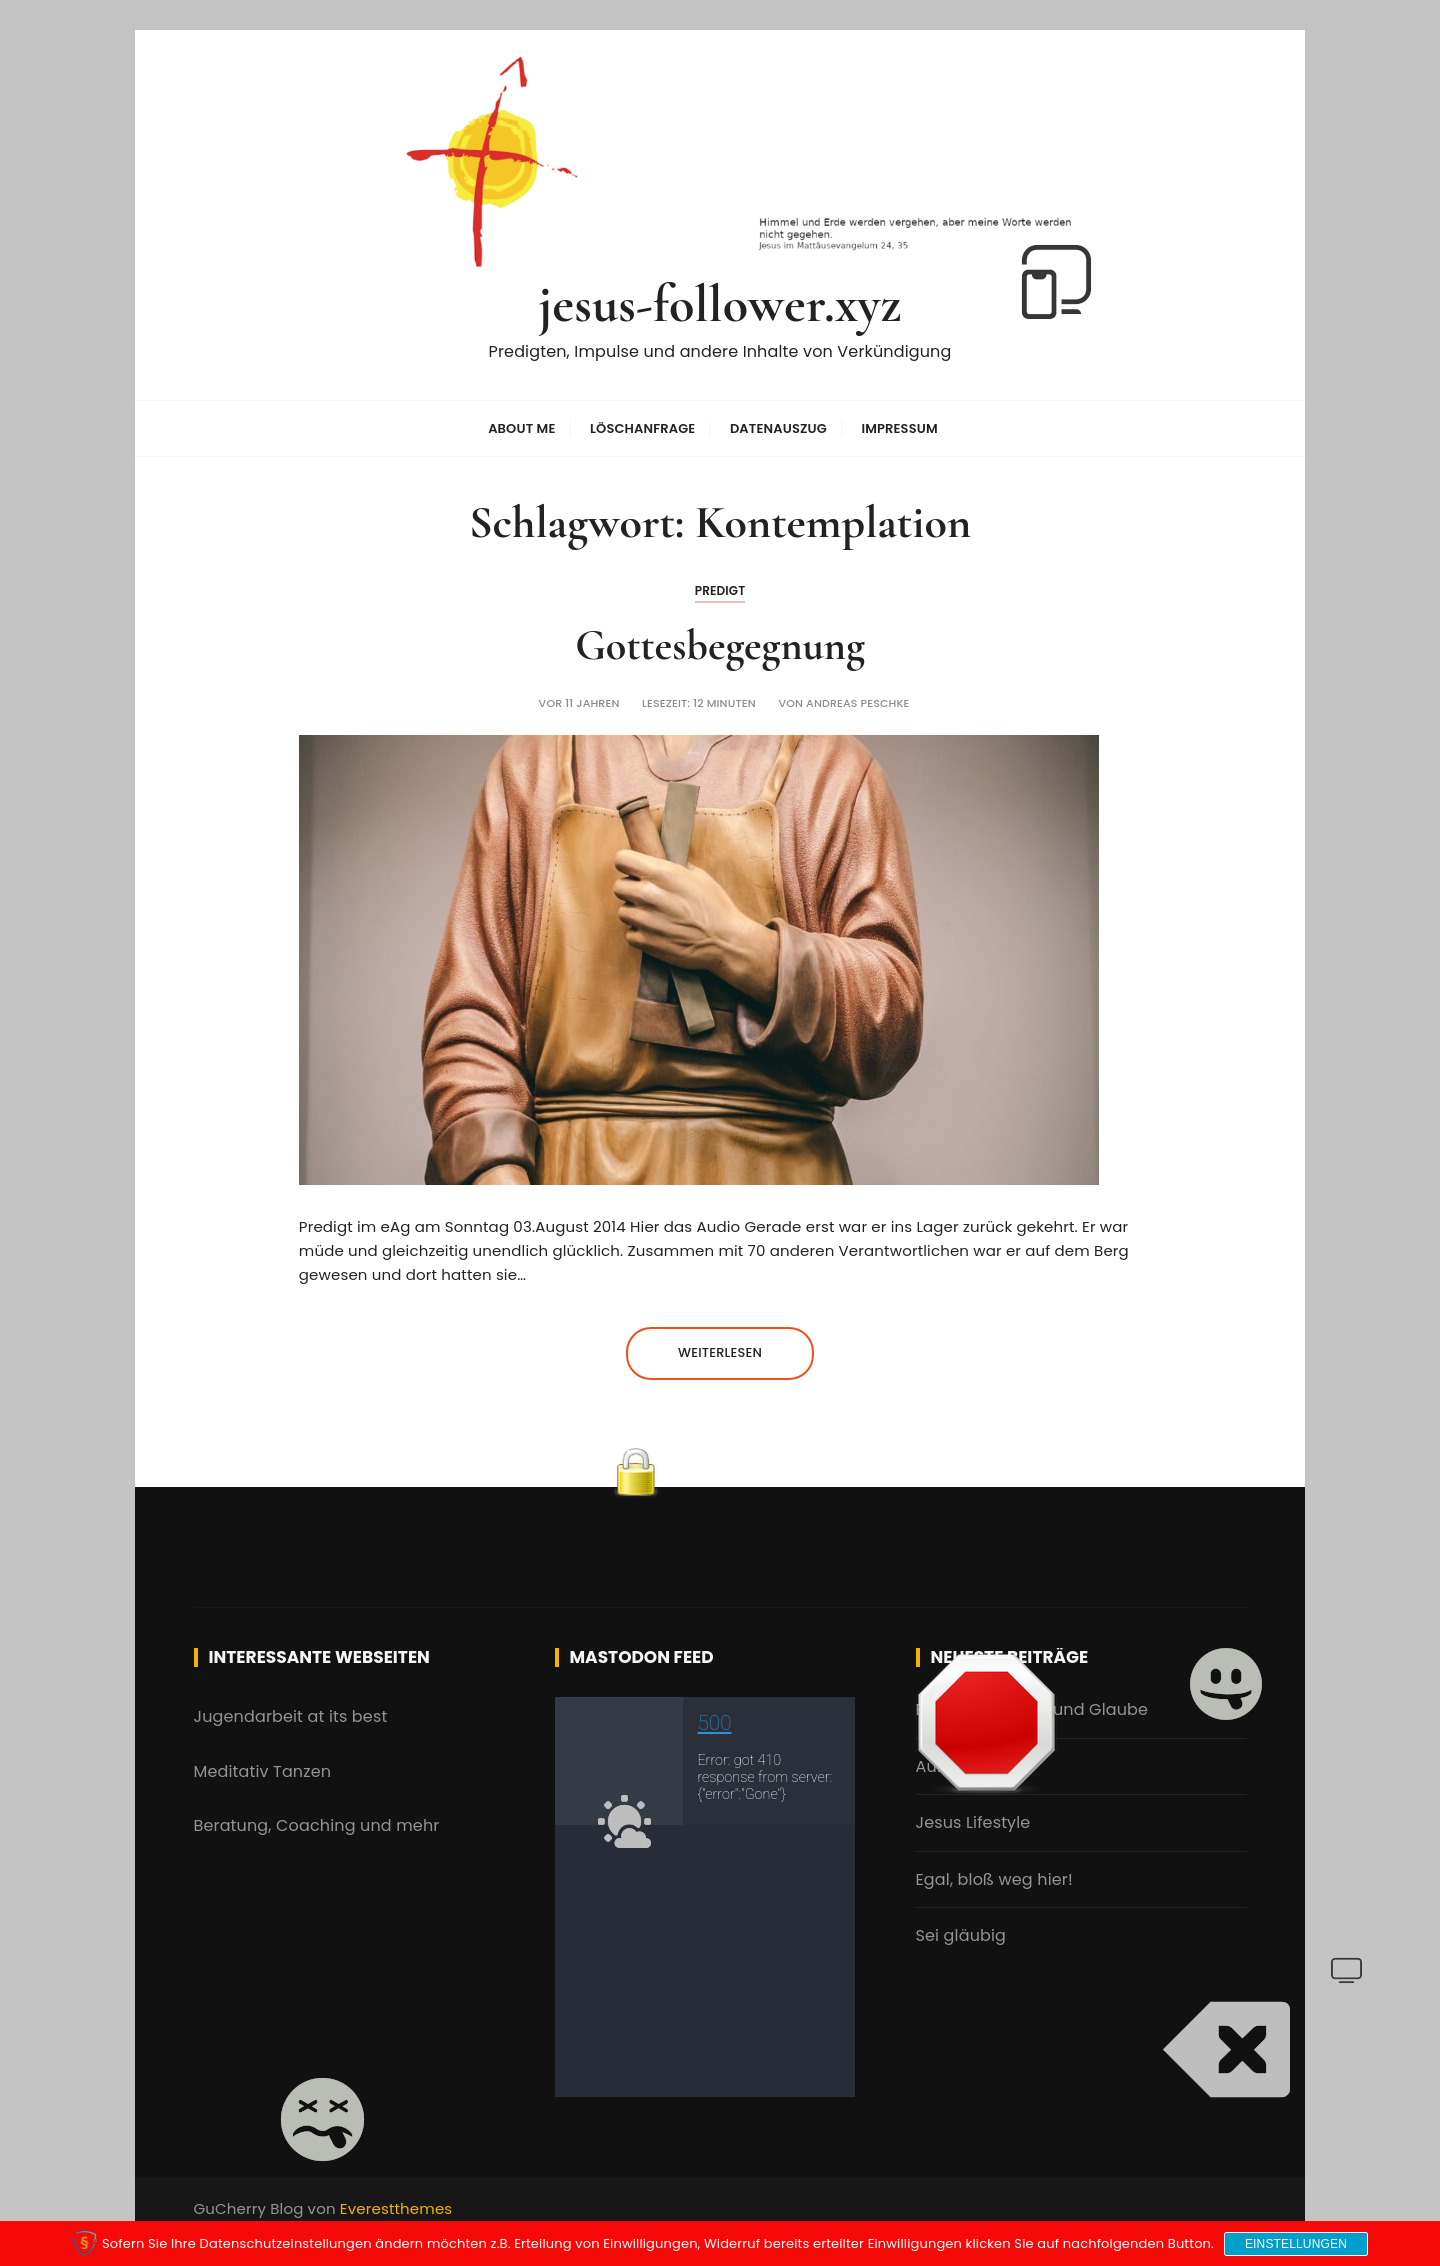 The image size is (1440, 2266). What do you see at coordinates (637, 1472) in the screenshot?
I see `indicates content or settings are locked` at bounding box center [637, 1472].